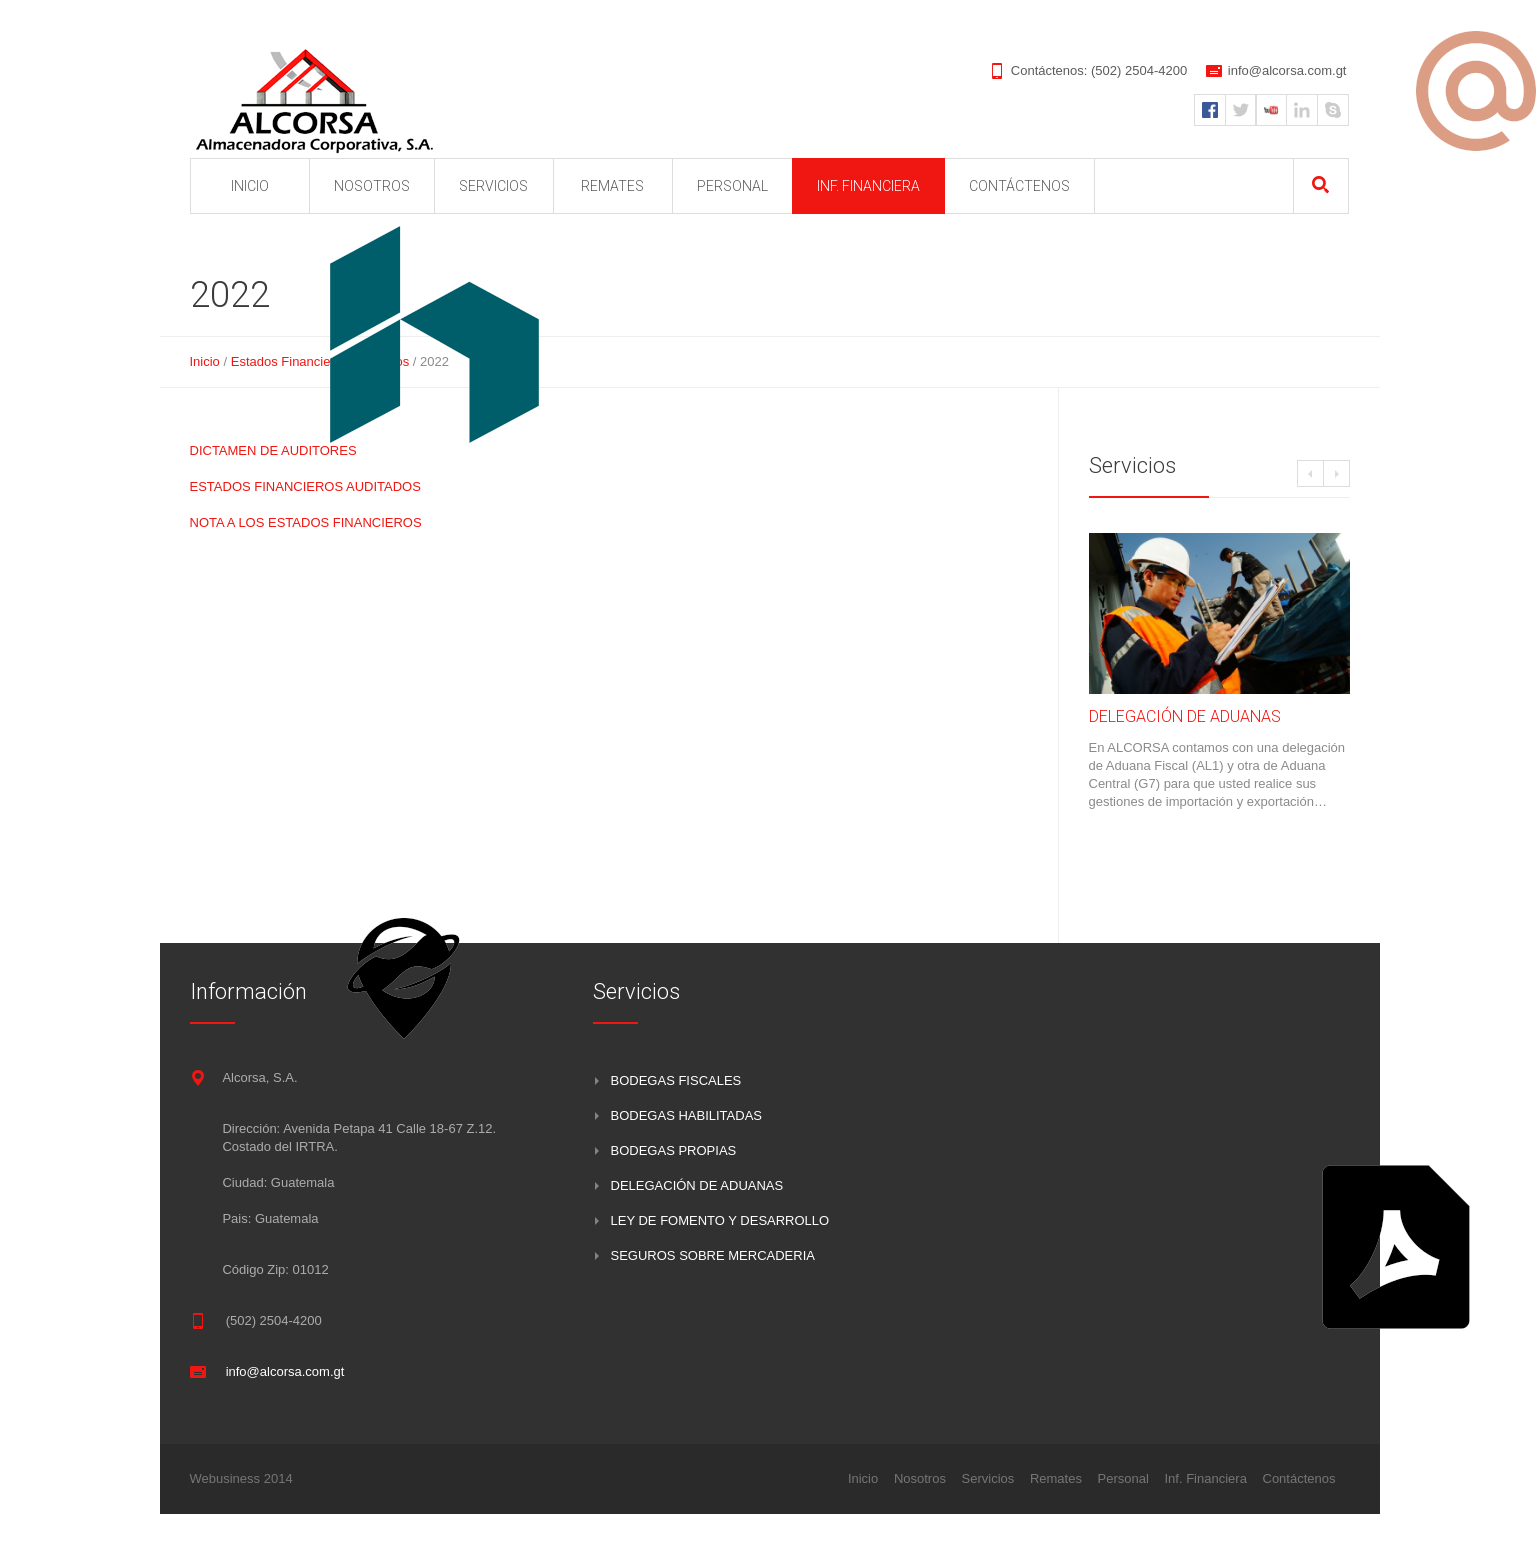 Image resolution: width=1539 pixels, height=1544 pixels. Describe the element at coordinates (434, 334) in the screenshot. I see `open the Hearth app` at that location.